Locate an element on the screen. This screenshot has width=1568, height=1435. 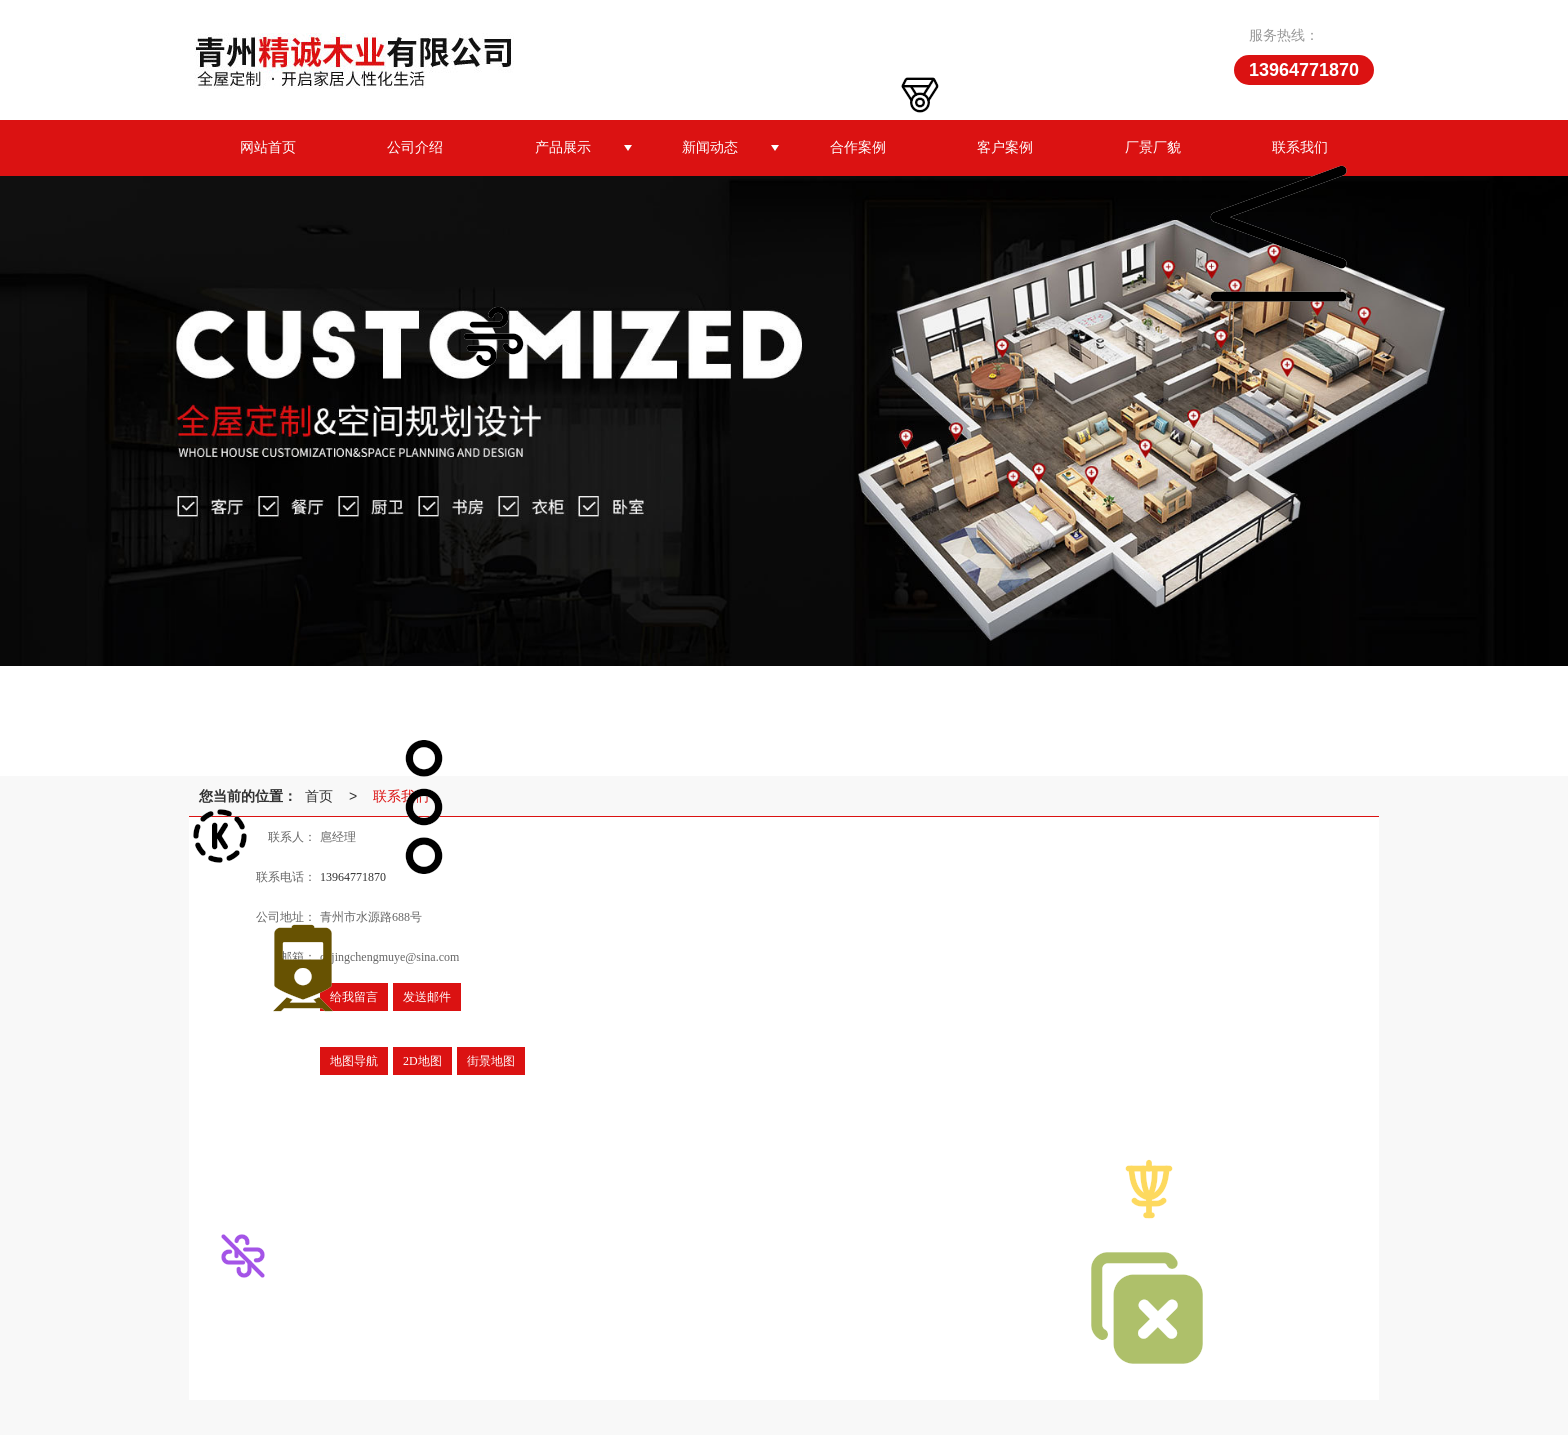
indicates current wind conditions is located at coordinates (493, 336).